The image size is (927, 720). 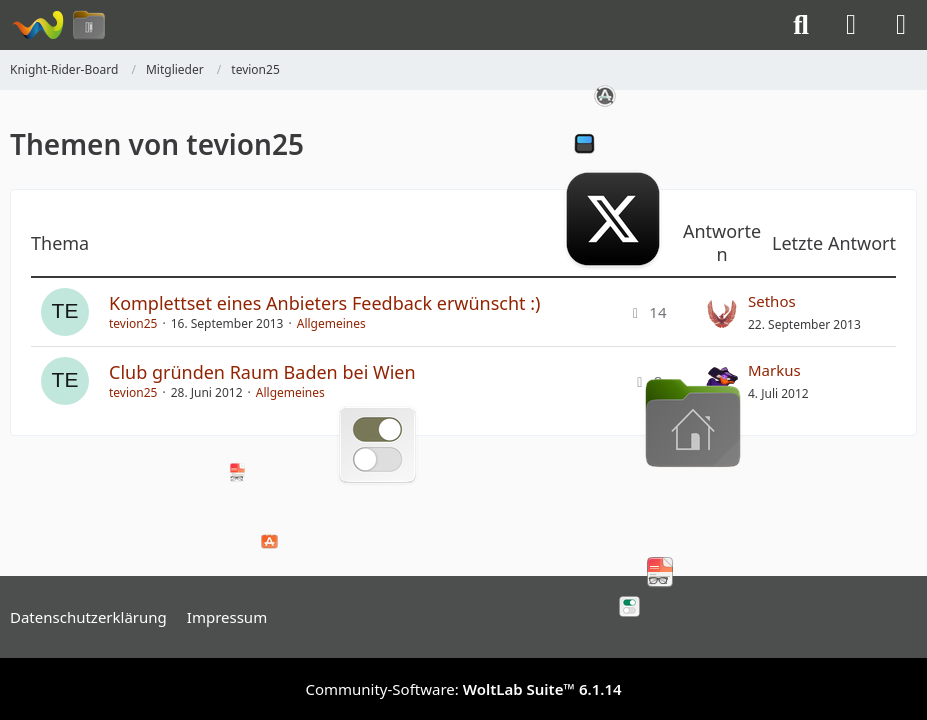 What do you see at coordinates (269, 541) in the screenshot?
I see `open the software center to browse and install apps` at bounding box center [269, 541].